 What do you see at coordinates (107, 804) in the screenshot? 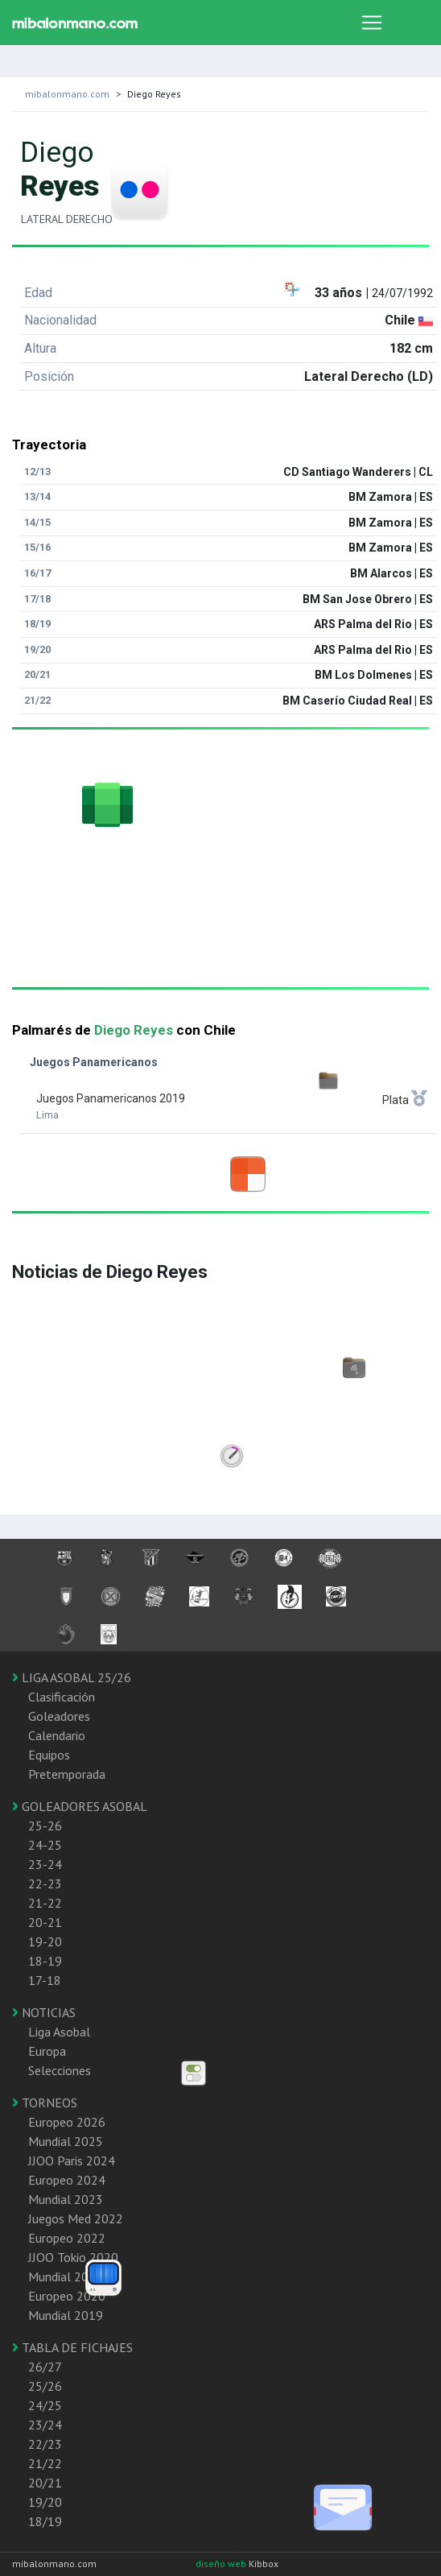
I see `open android app or emulator` at bounding box center [107, 804].